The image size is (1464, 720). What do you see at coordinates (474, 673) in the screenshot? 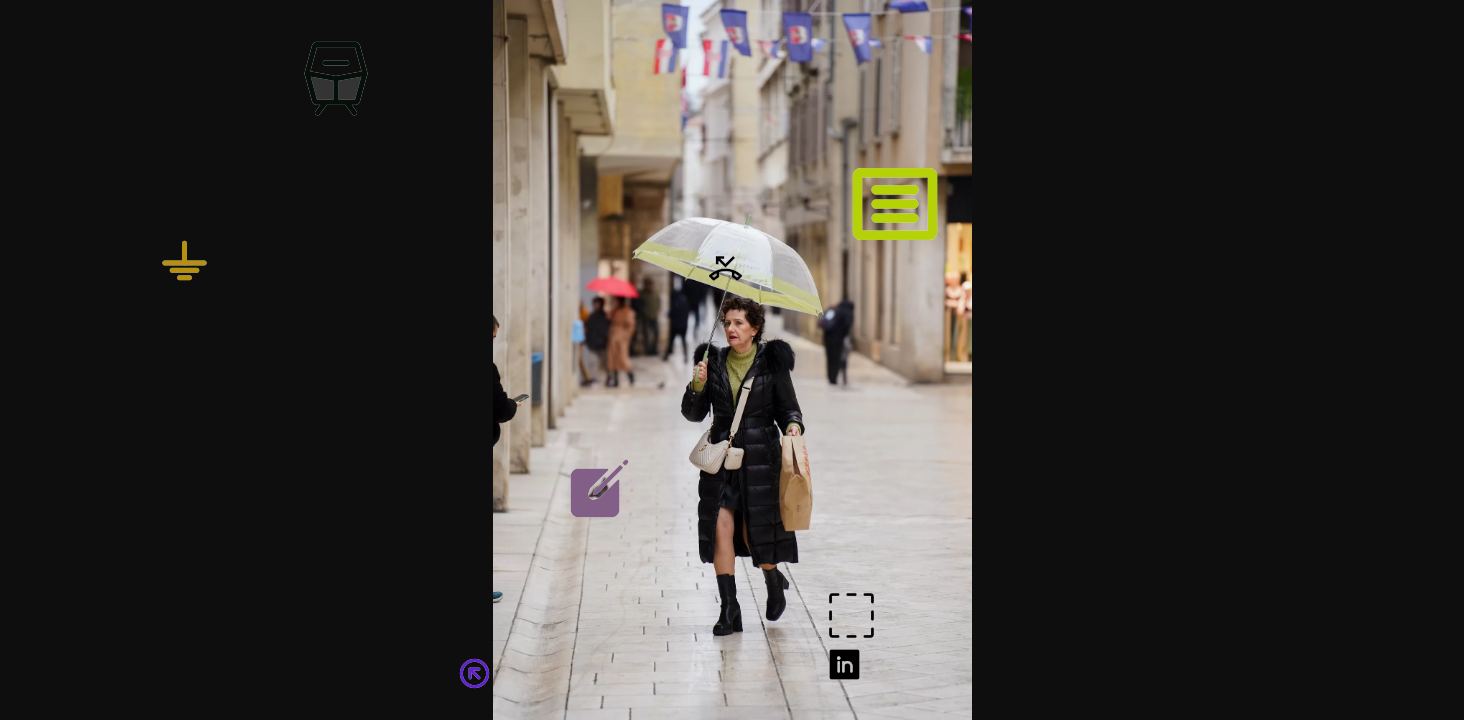
I see `navigate back to previous screen` at bounding box center [474, 673].